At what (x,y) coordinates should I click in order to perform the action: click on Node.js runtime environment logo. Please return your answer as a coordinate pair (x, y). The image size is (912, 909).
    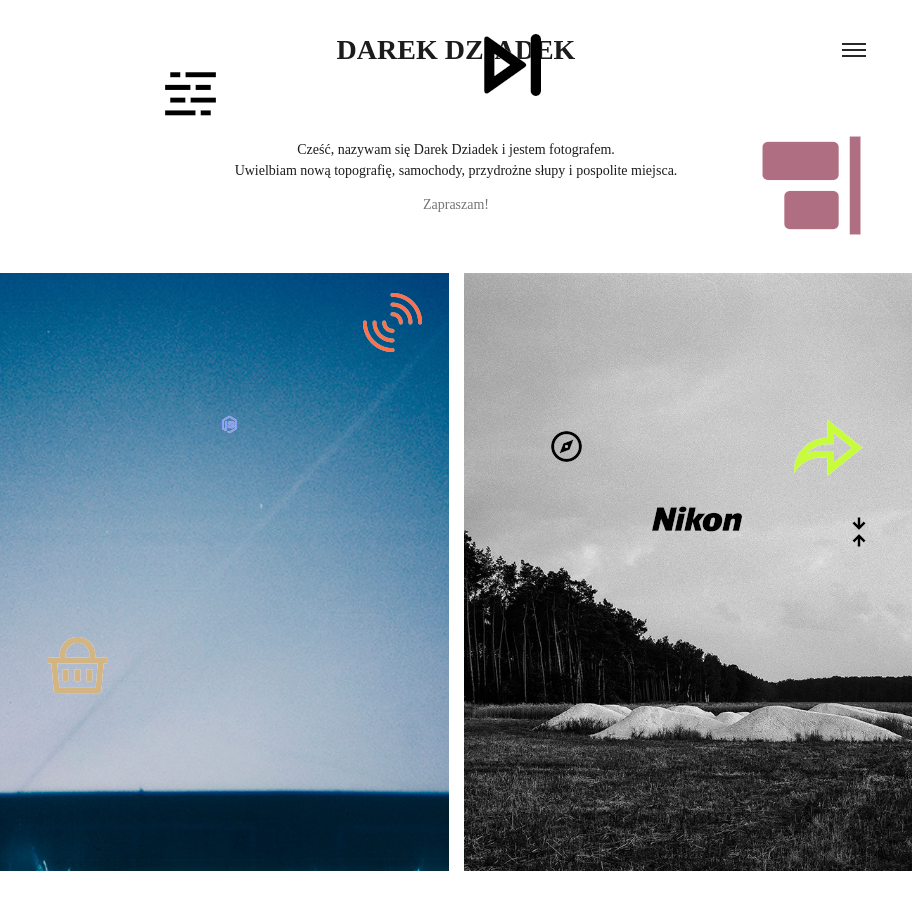
    Looking at the image, I should click on (229, 424).